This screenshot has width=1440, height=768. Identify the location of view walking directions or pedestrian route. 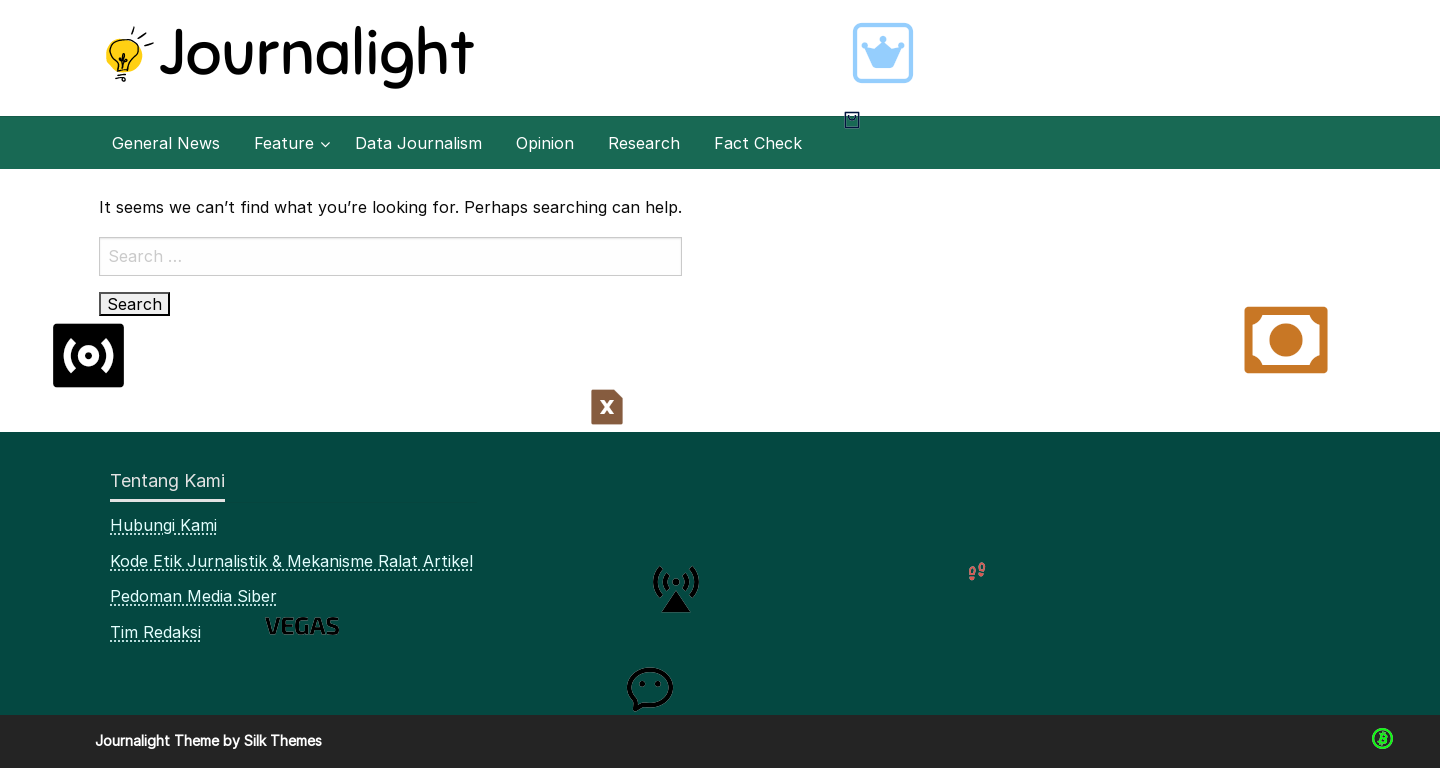
(976, 571).